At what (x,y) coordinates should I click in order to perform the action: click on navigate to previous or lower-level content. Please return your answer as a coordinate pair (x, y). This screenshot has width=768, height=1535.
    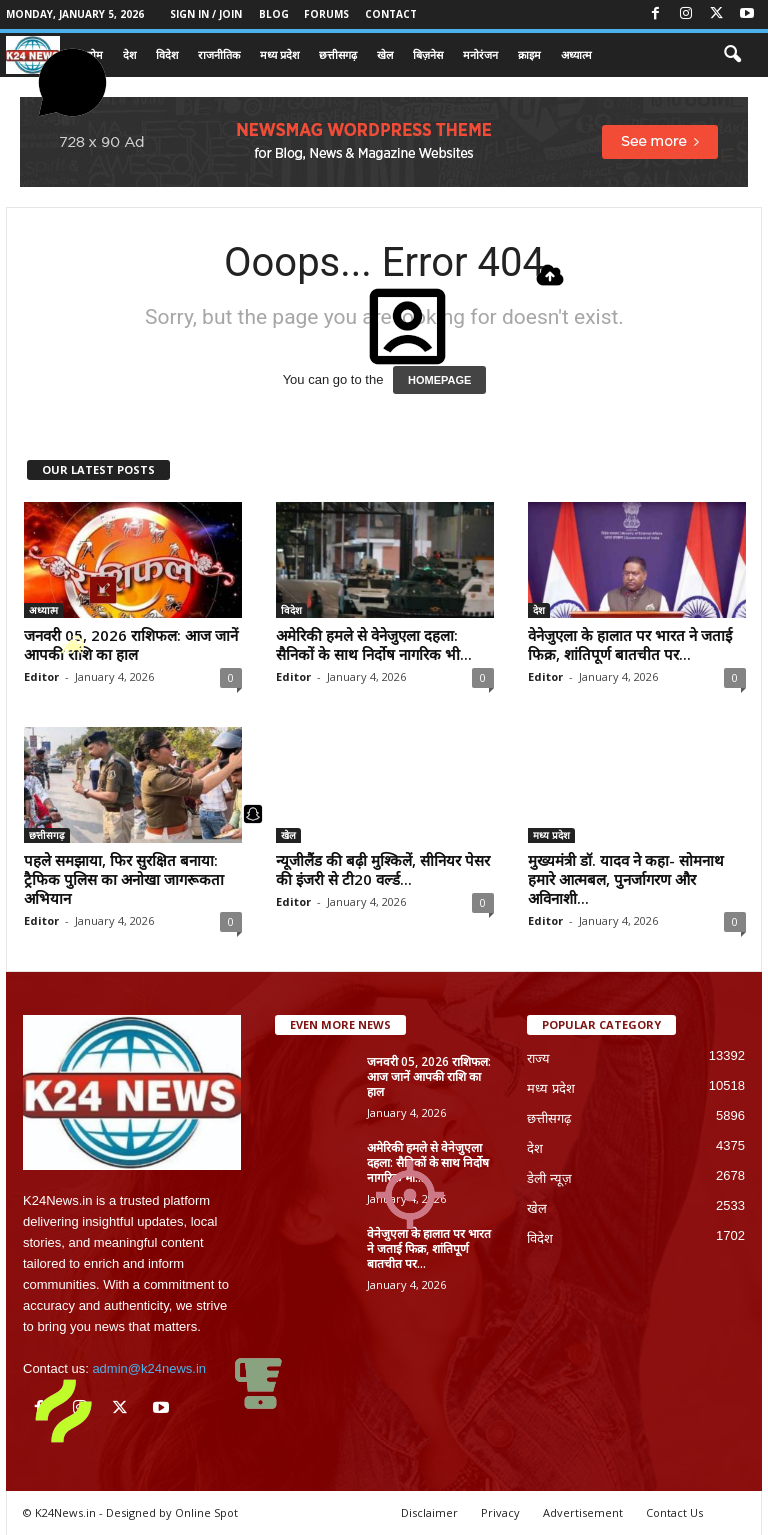
    Looking at the image, I should click on (103, 590).